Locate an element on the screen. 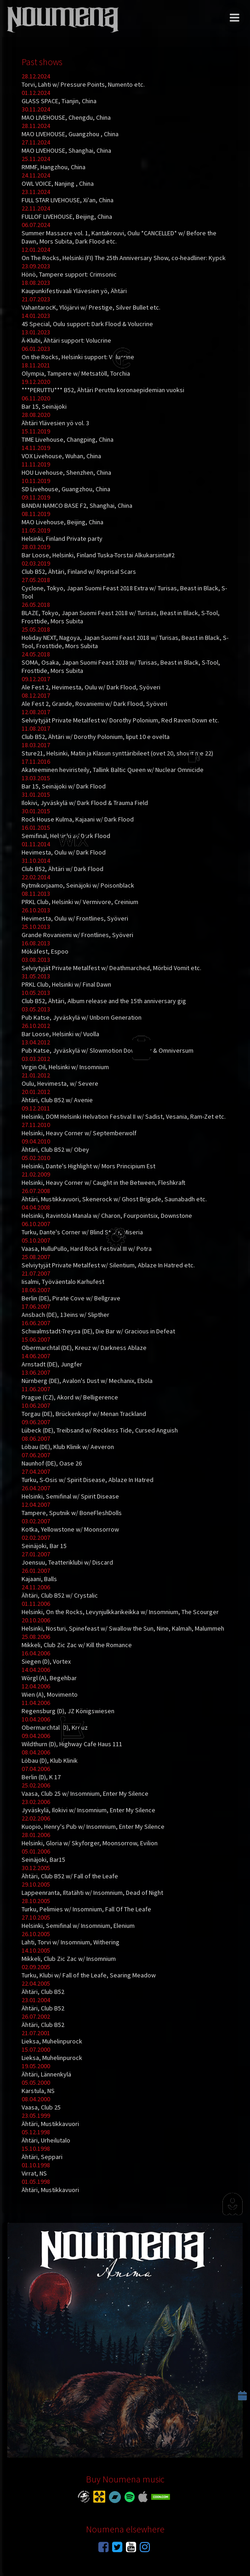  WHMCS web hosting billing and automation platform logo is located at coordinates (116, 1237).